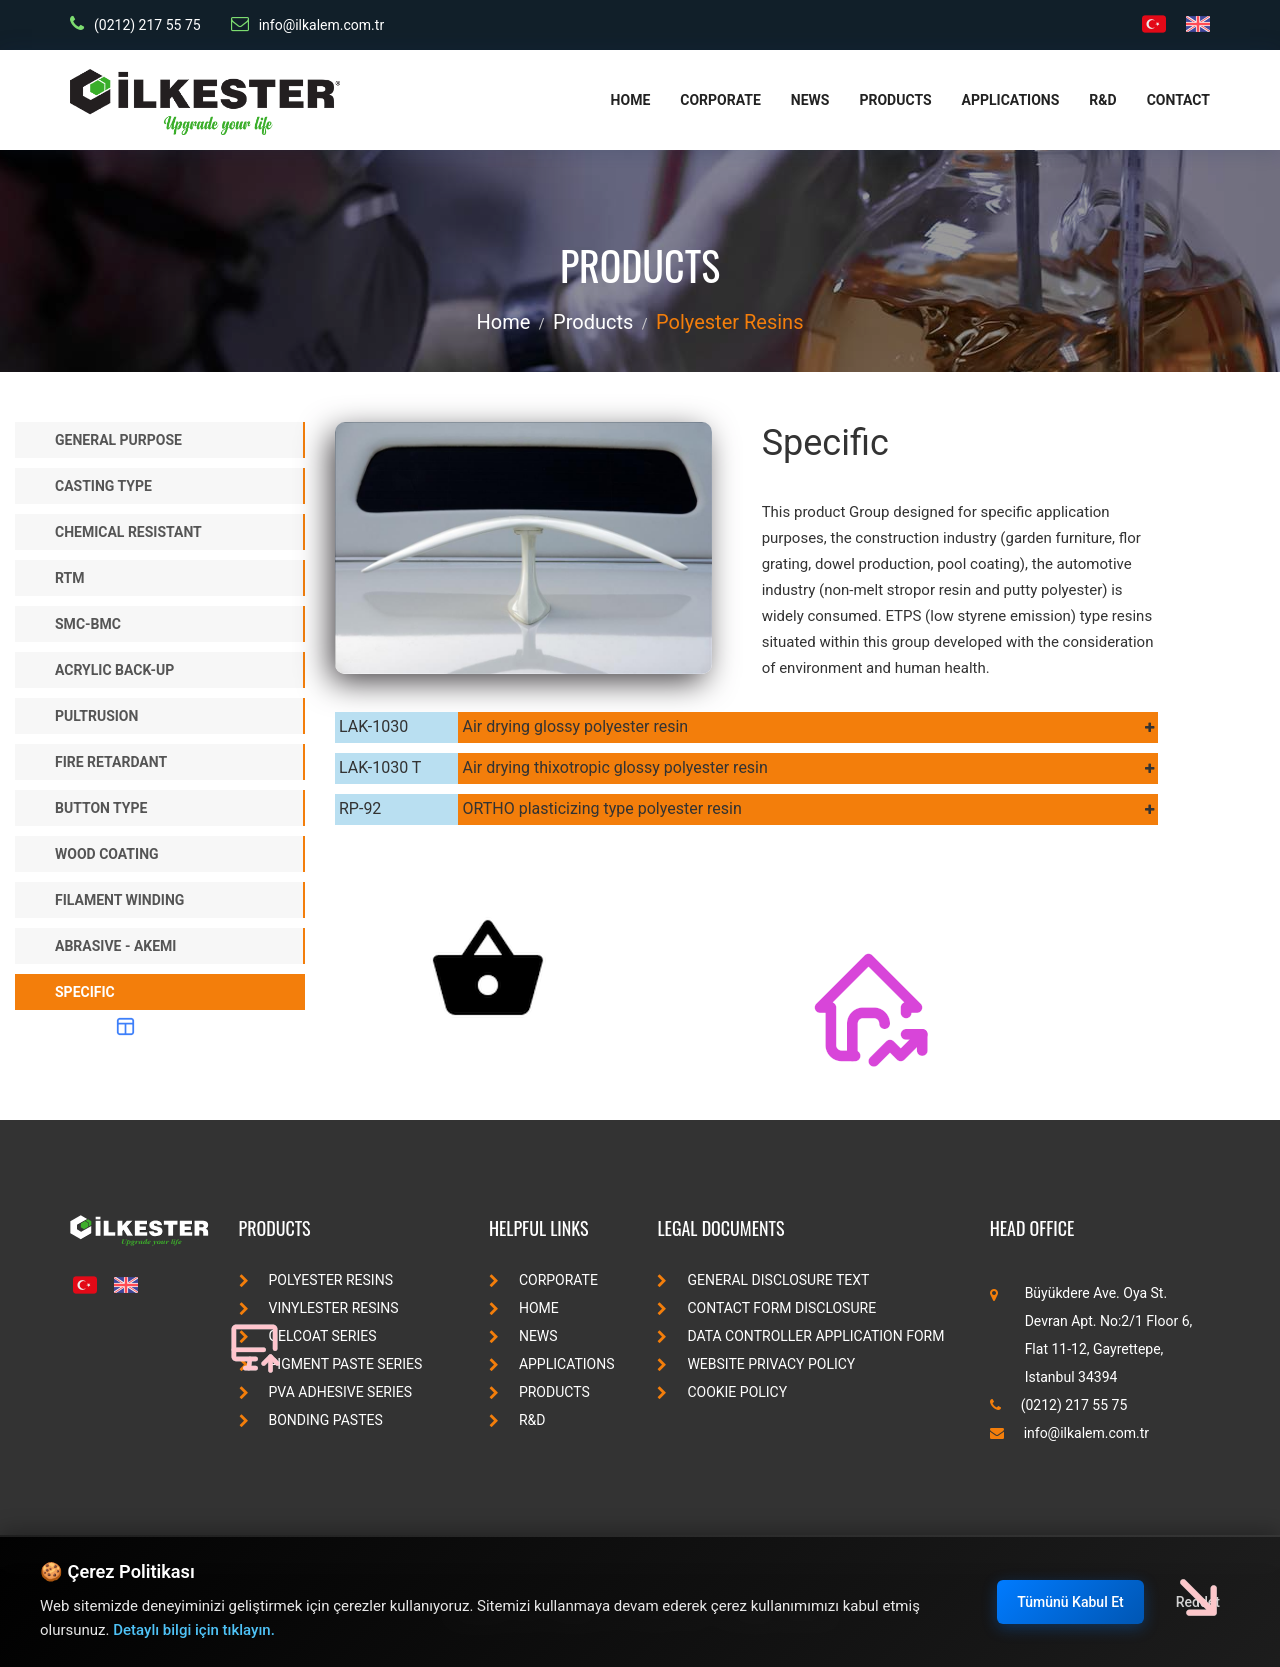  I want to click on upload content to desktop computer, so click(254, 1347).